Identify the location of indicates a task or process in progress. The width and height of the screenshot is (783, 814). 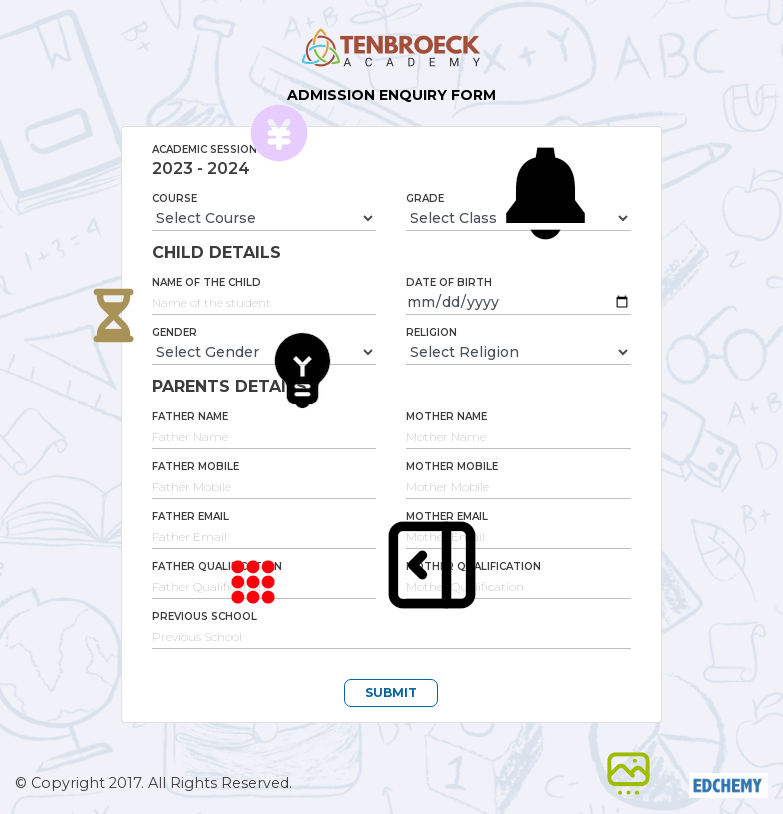
(113, 315).